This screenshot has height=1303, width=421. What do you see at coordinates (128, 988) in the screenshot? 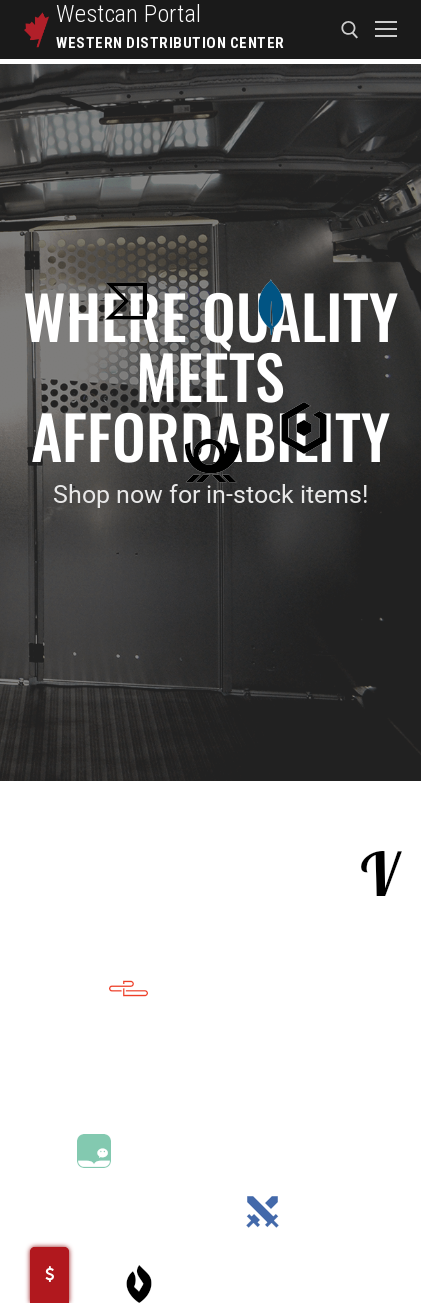
I see `UpCloud cloud hosting service logo` at bounding box center [128, 988].